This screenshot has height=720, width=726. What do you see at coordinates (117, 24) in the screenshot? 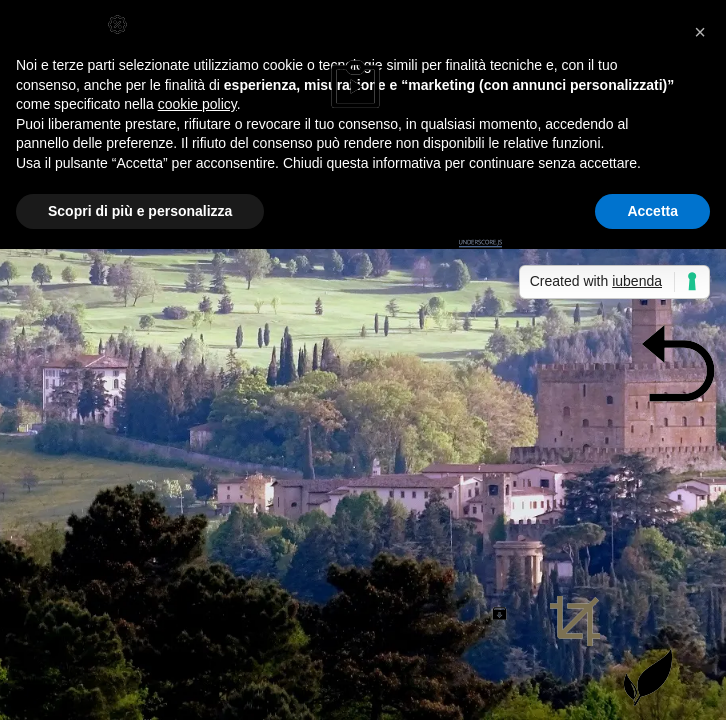
I see `view available discounts or promotions` at bounding box center [117, 24].